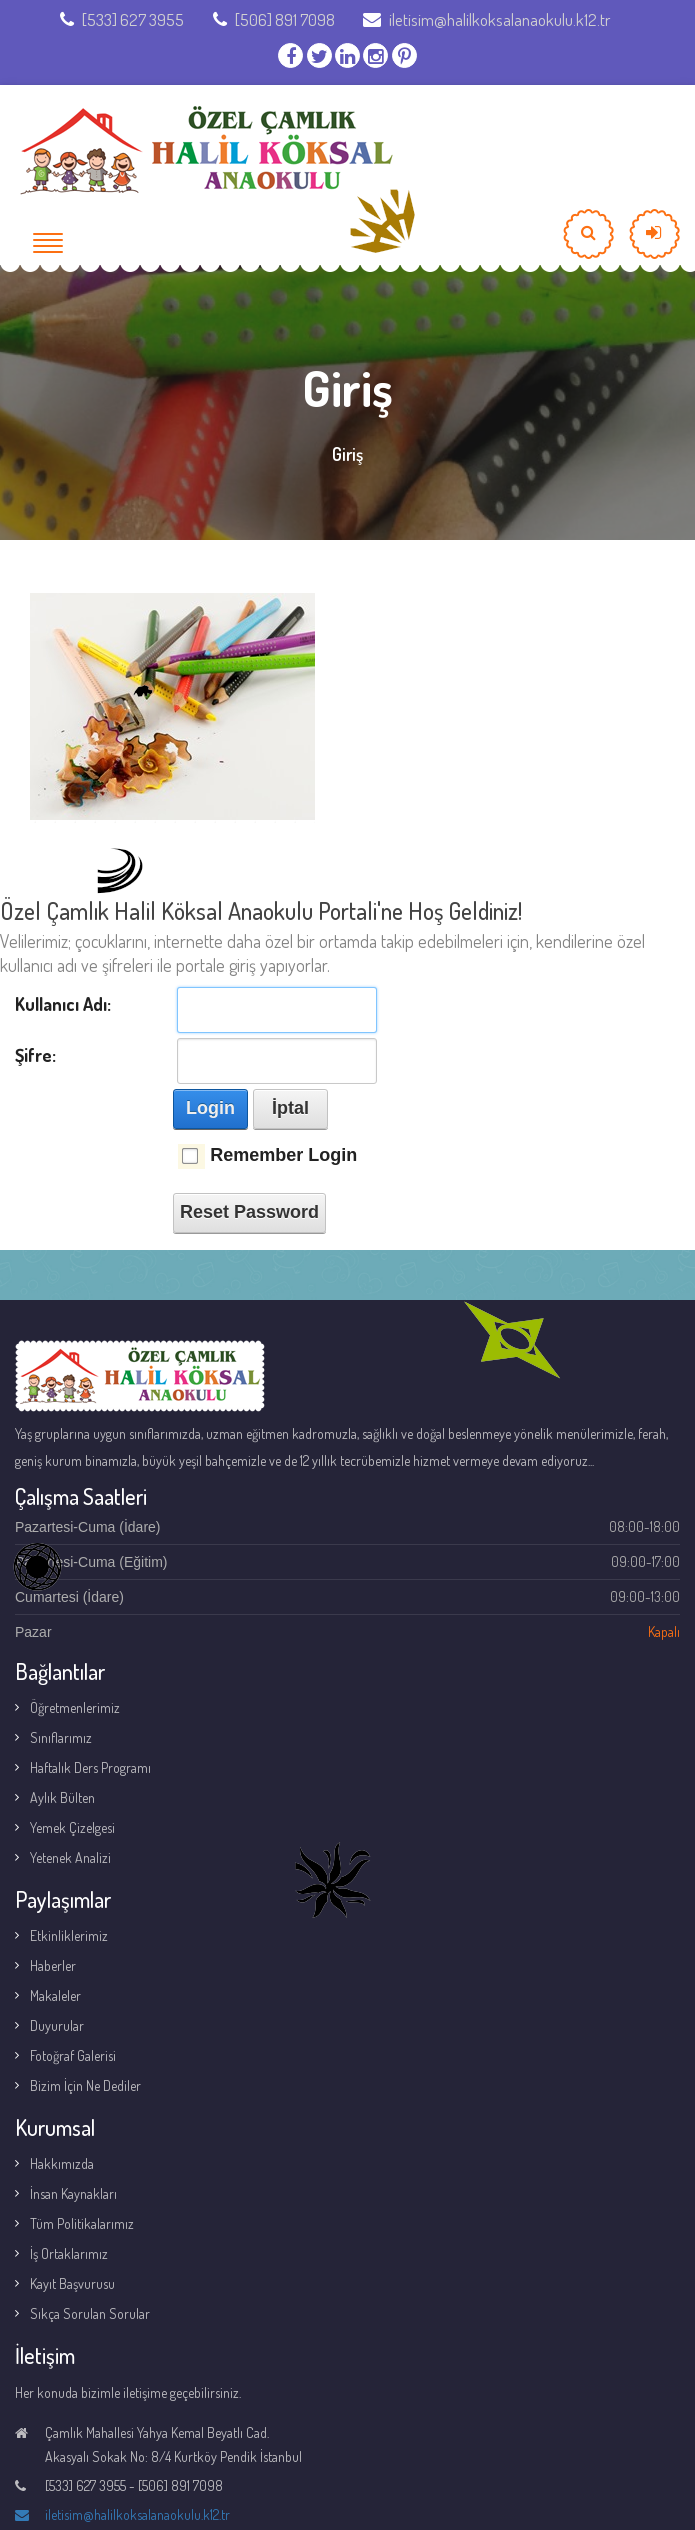 The width and height of the screenshot is (695, 2530). Describe the element at coordinates (332, 1879) in the screenshot. I see `vanilla flavor ingredient or flavoring option` at that location.